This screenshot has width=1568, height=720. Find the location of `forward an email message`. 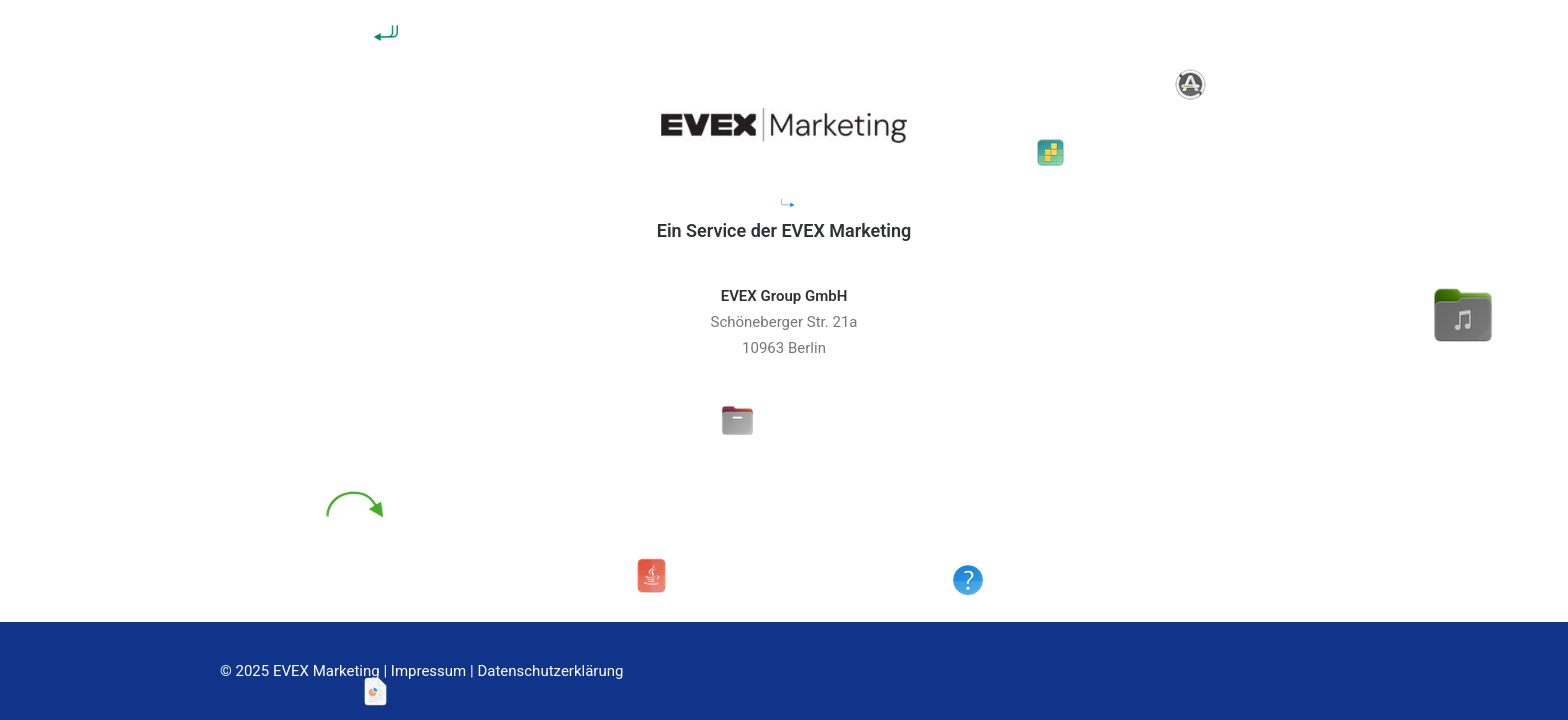

forward an email message is located at coordinates (788, 203).